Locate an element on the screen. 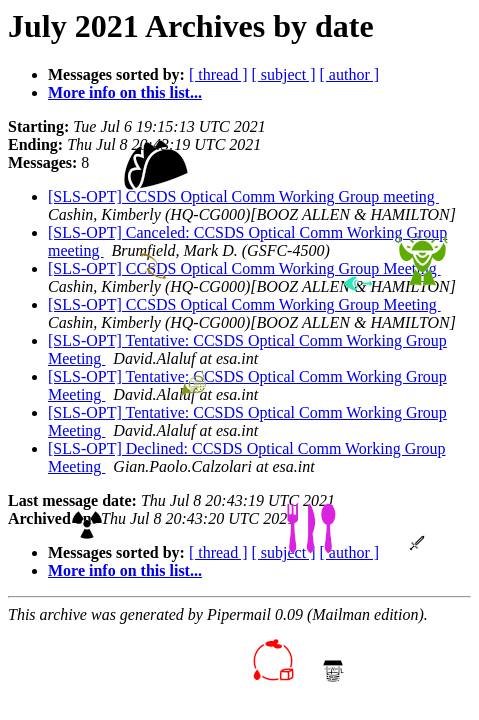 Image resolution: width=479 pixels, height=720 pixels. look at or focus on a target object is located at coordinates (358, 283).